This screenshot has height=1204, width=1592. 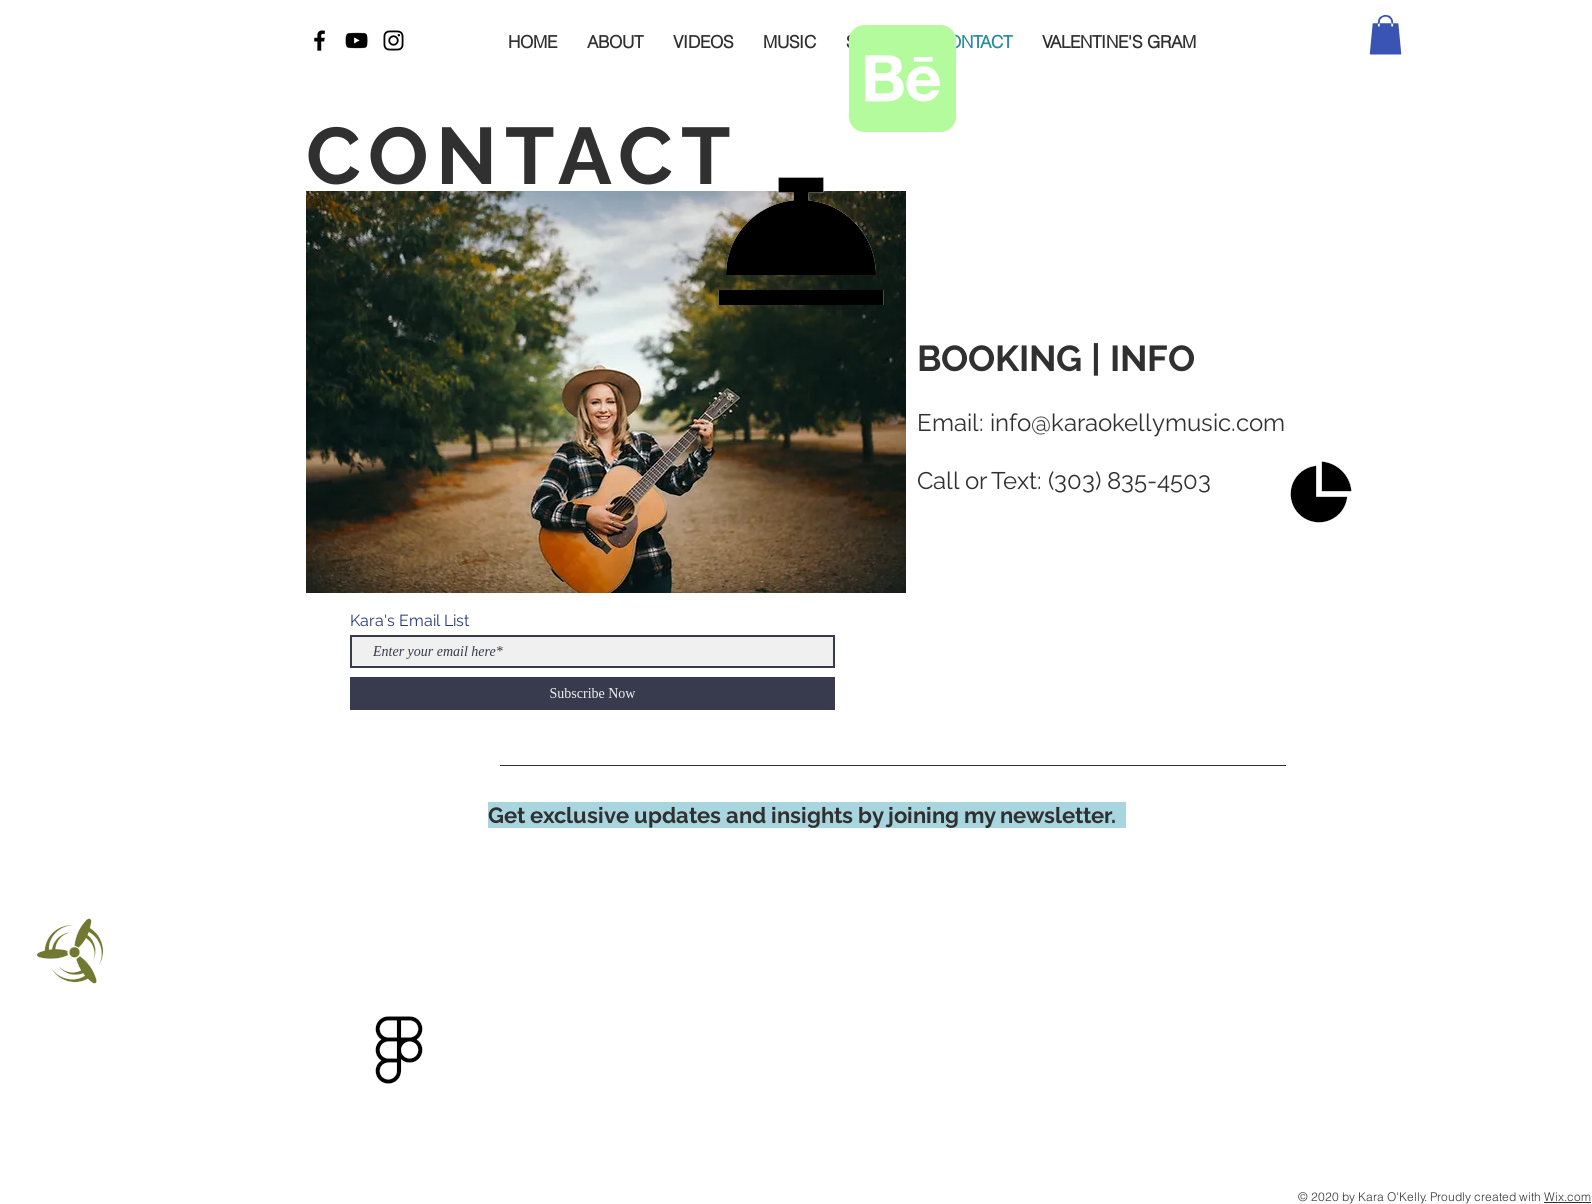 I want to click on view analytics or statistics breakdown, so click(x=1319, y=494).